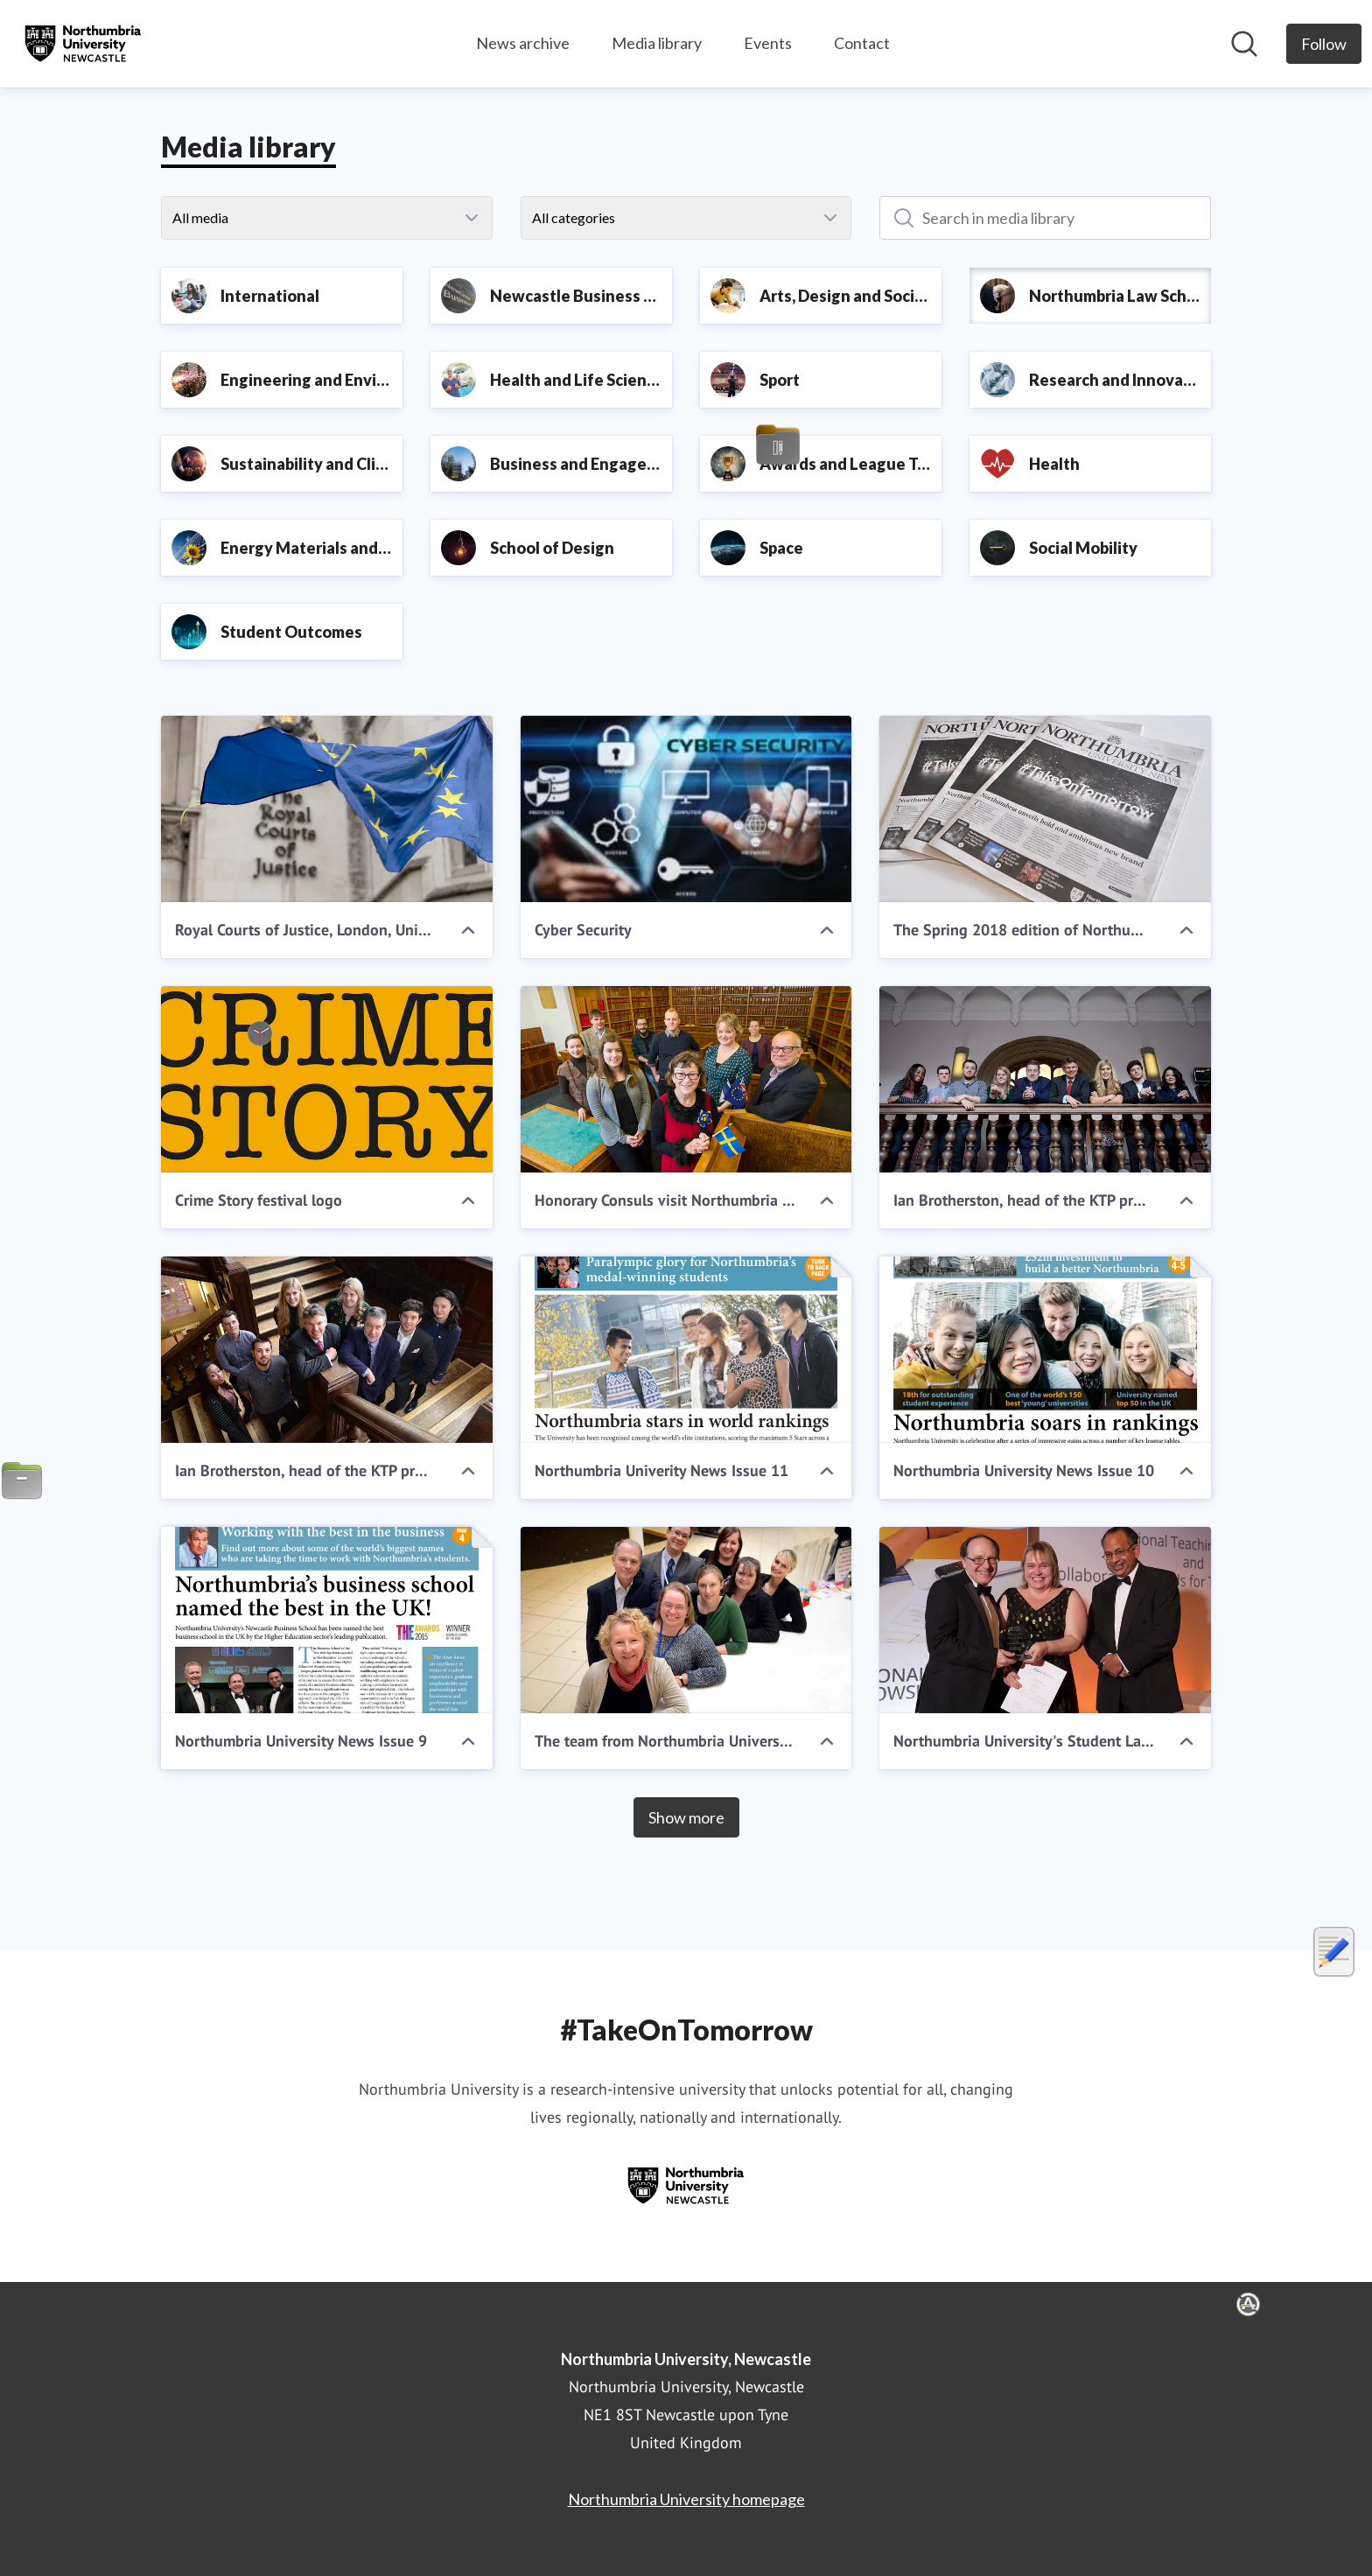  I want to click on access your templates folder, so click(778, 444).